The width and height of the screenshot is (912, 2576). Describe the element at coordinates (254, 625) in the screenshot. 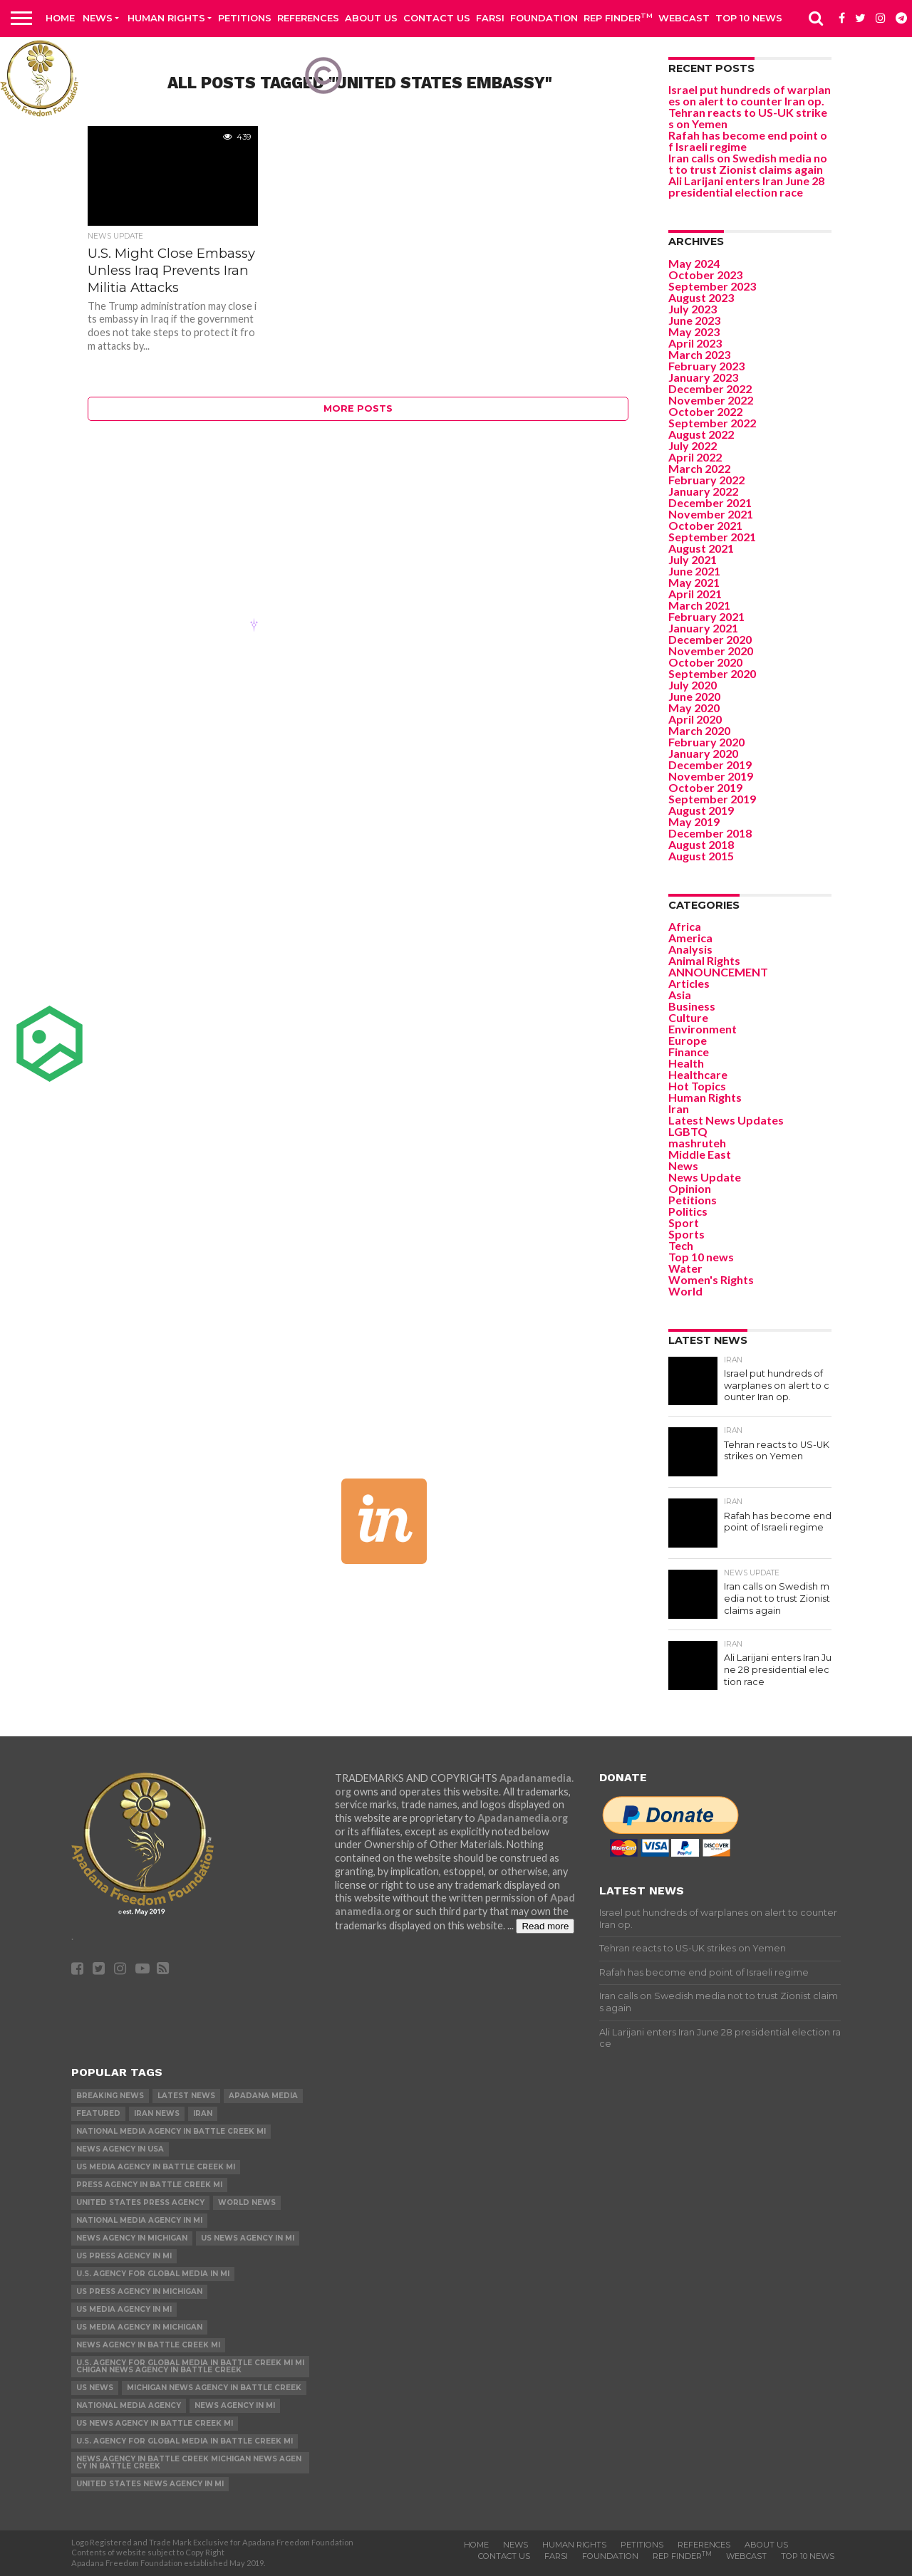

I see `fulcrum app logo` at that location.